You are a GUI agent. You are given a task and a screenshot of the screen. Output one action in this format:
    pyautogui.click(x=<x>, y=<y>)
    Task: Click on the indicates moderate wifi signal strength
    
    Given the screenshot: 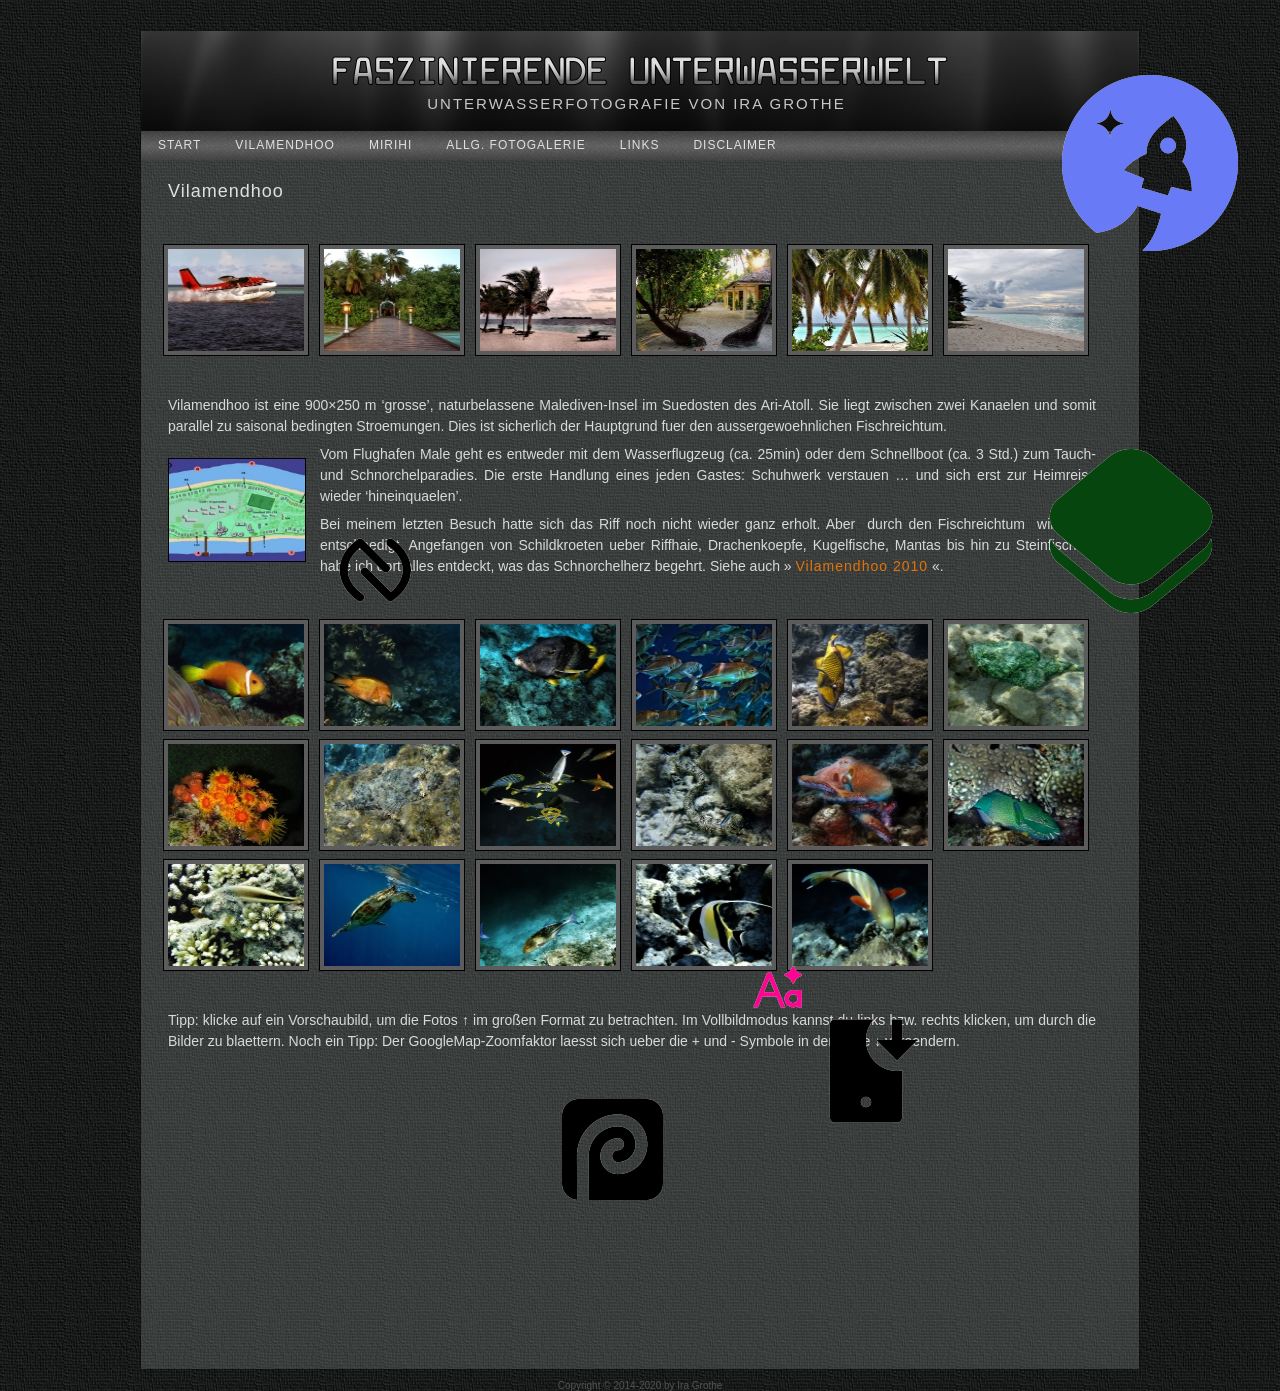 What is the action you would take?
    pyautogui.click(x=551, y=816)
    